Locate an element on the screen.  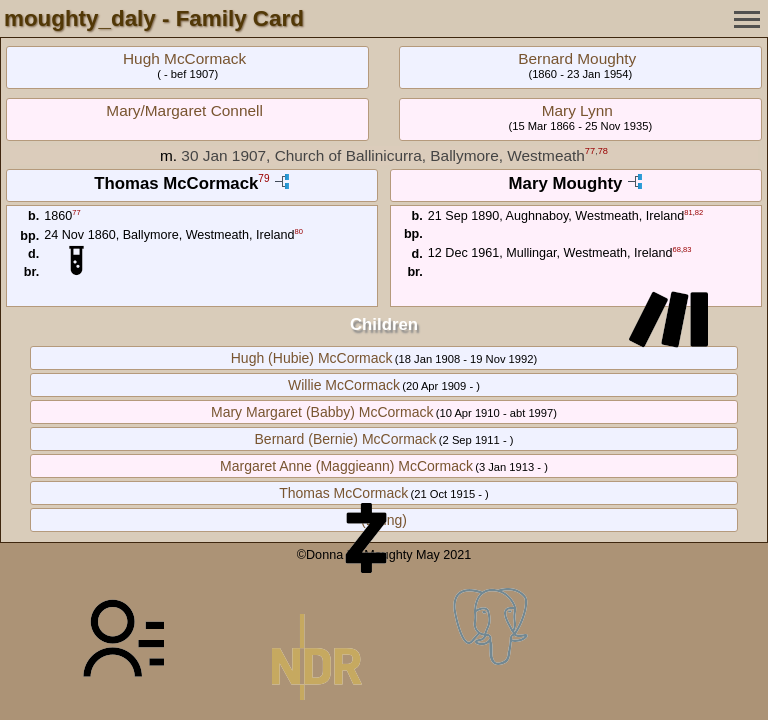
access lab results or medical tests is located at coordinates (76, 260).